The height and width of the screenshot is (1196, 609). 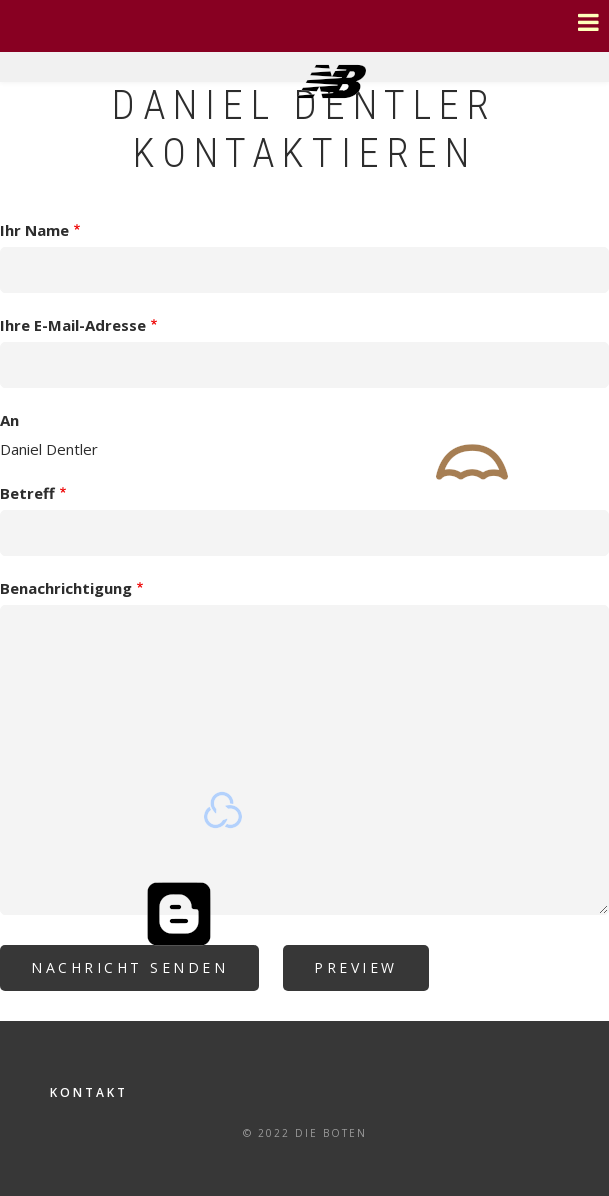 I want to click on open umbrel home server dashboard, so click(x=472, y=462).